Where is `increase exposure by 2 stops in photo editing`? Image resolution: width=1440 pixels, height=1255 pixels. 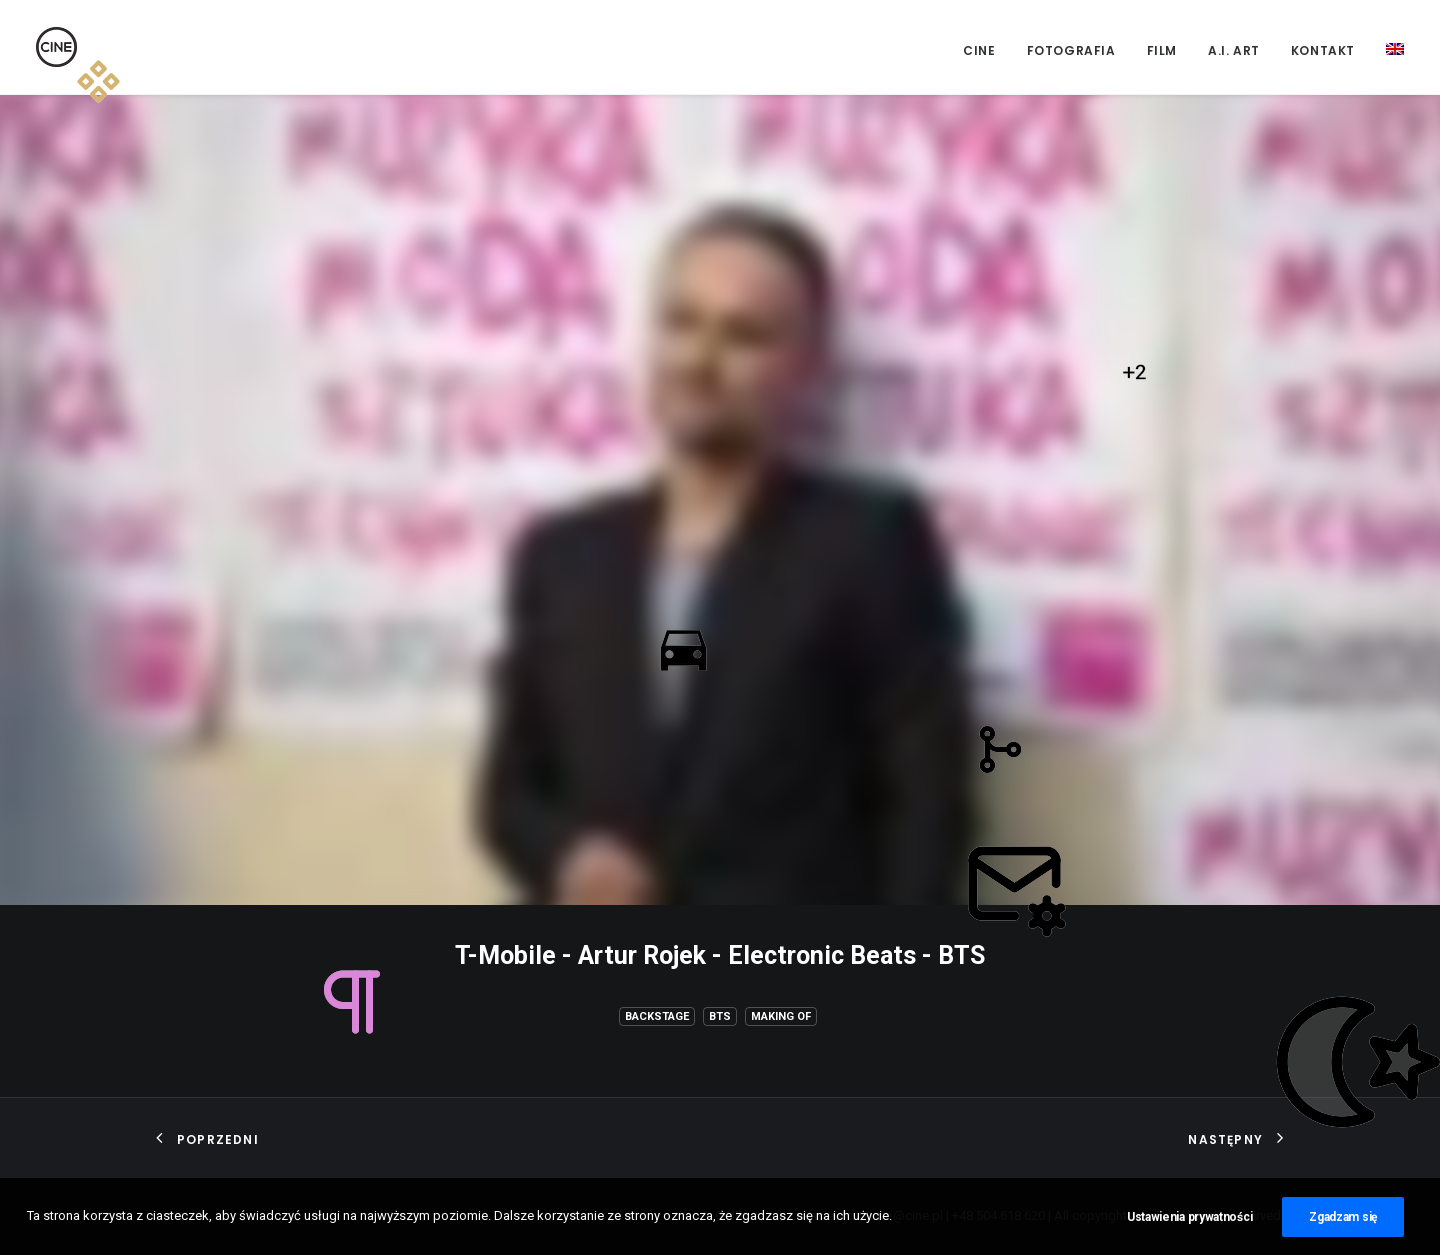
increase exposure by 2 stops in photo editing is located at coordinates (1134, 372).